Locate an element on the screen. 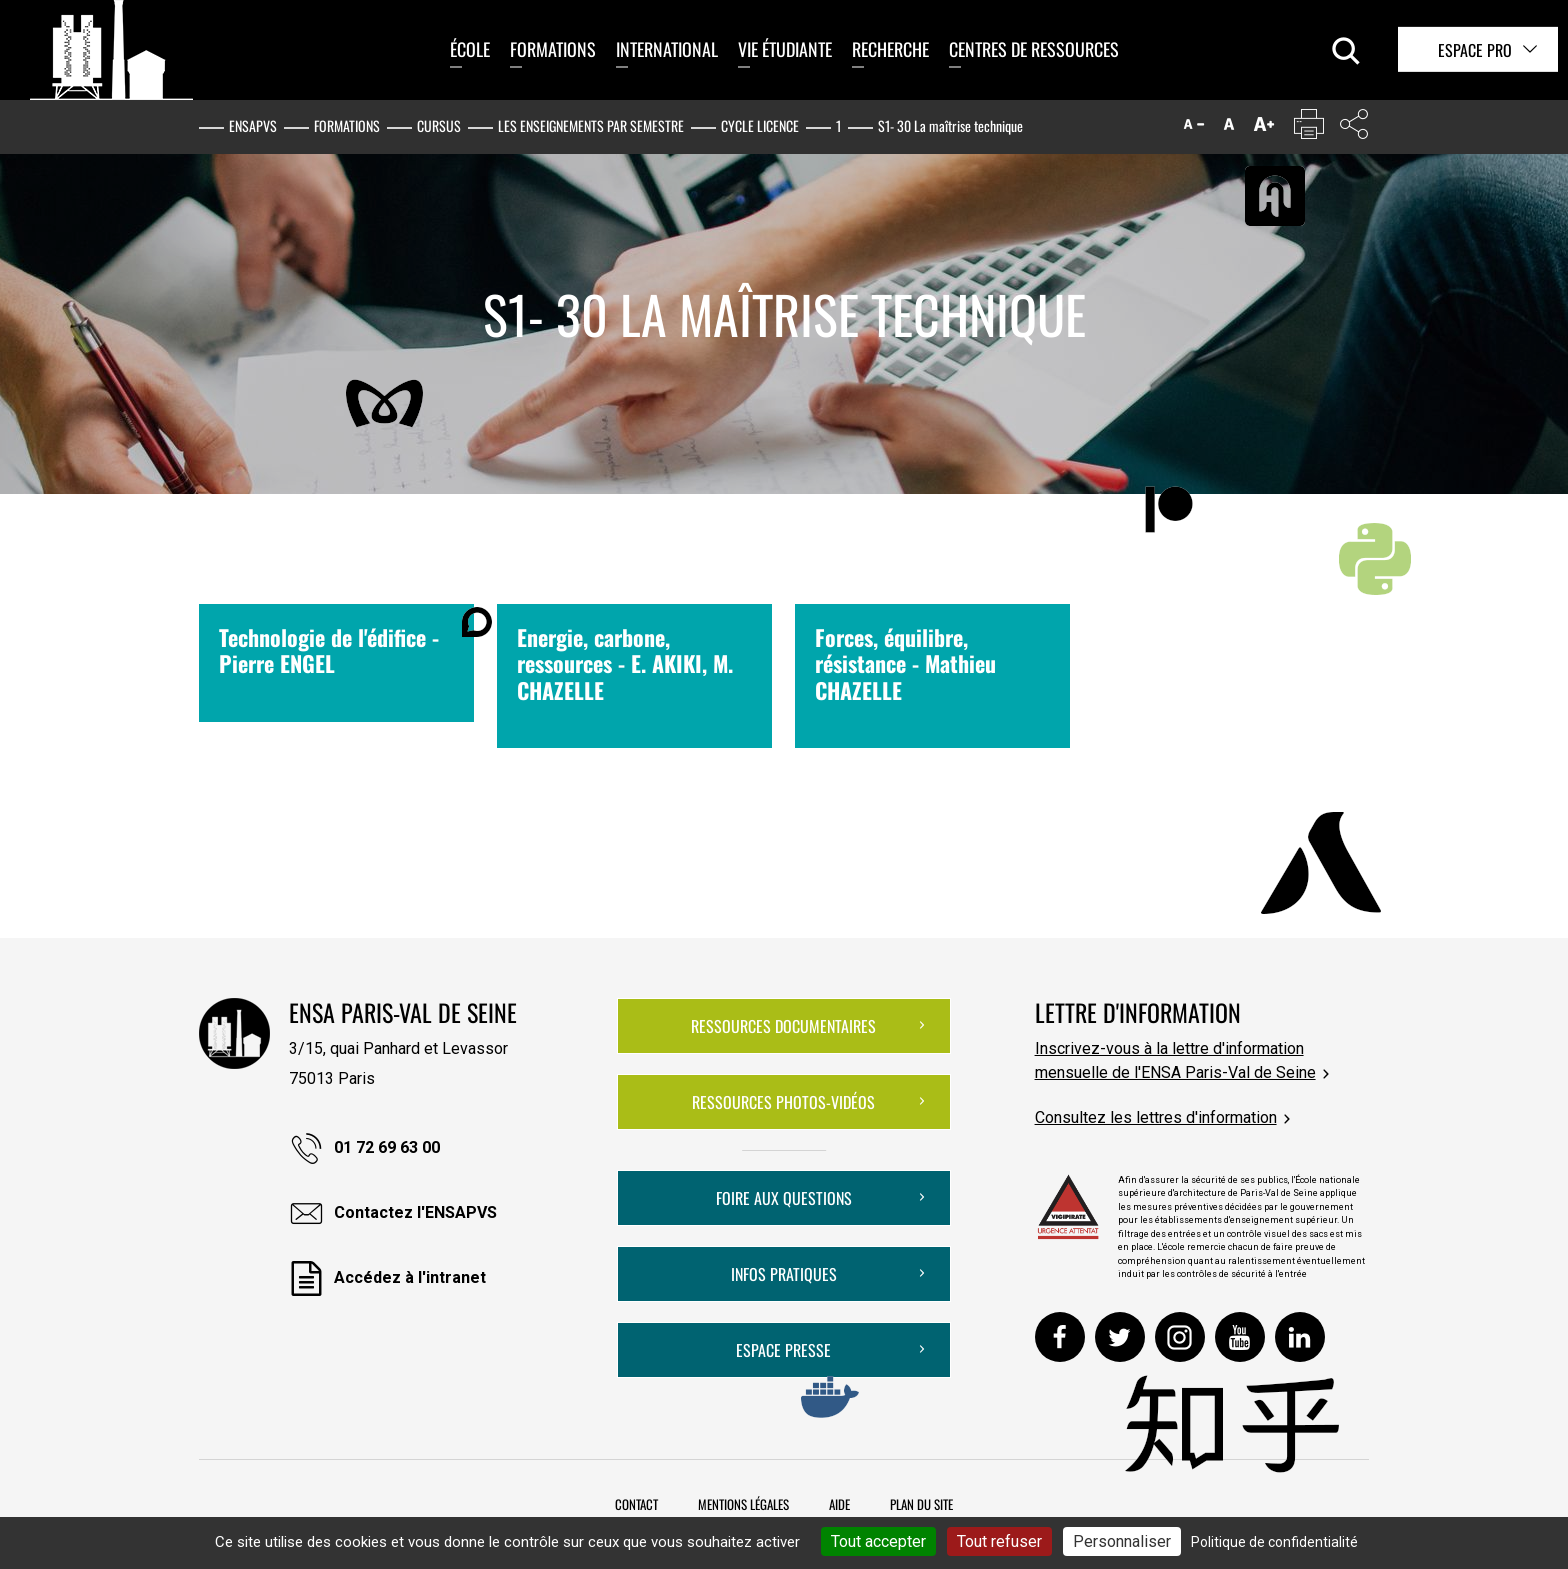 This screenshot has width=1568, height=1569. python programming language logo is located at coordinates (1375, 559).